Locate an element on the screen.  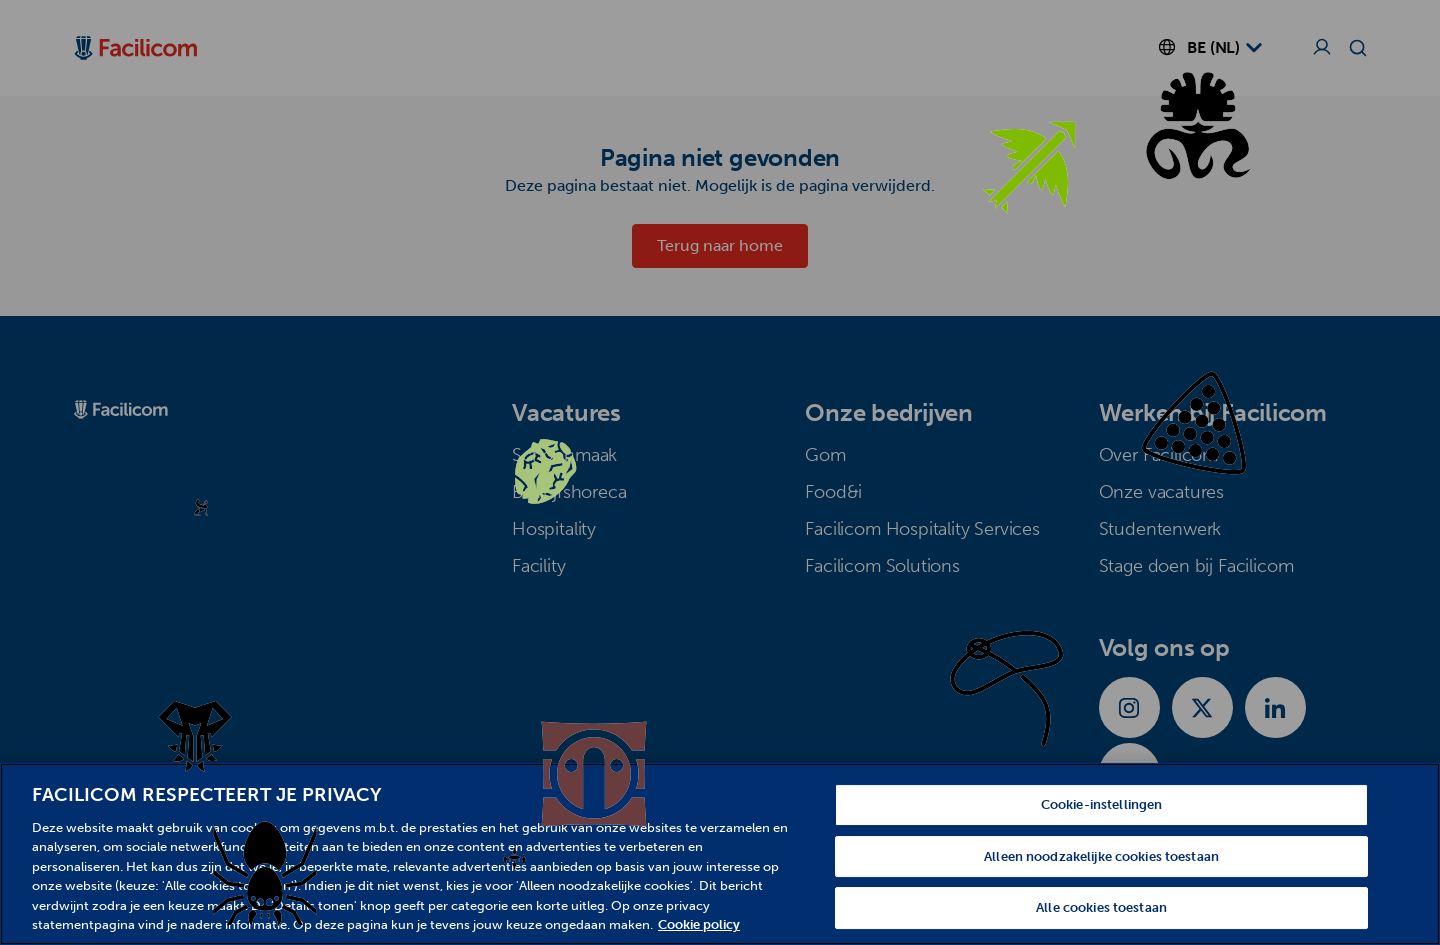
represents space debris or asteroid in a game interface is located at coordinates (543, 470).